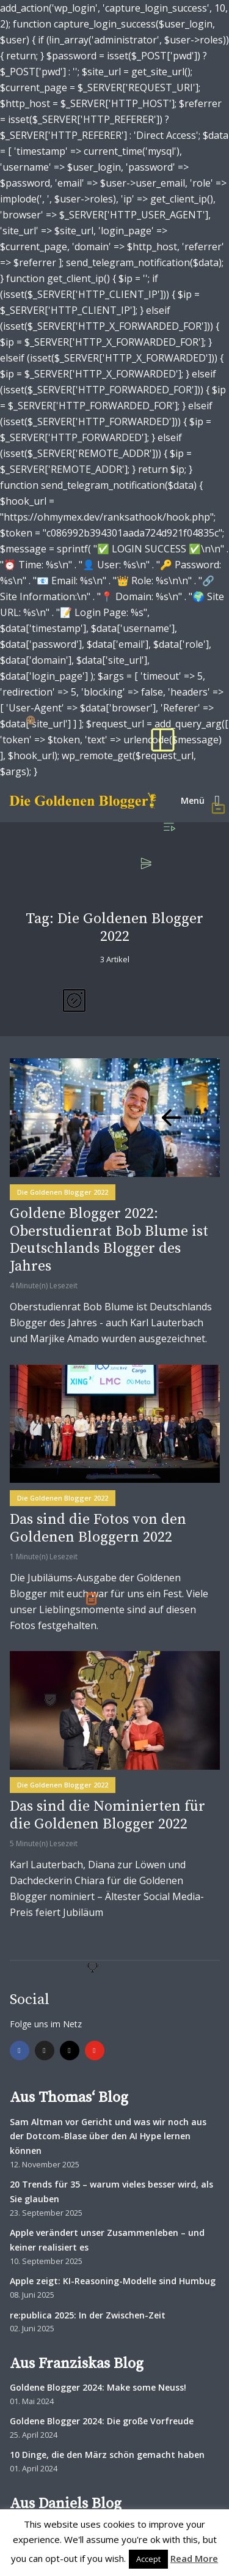 Image resolution: width=229 pixels, height=2576 pixels. Describe the element at coordinates (169, 826) in the screenshot. I see `view playback queue` at that location.